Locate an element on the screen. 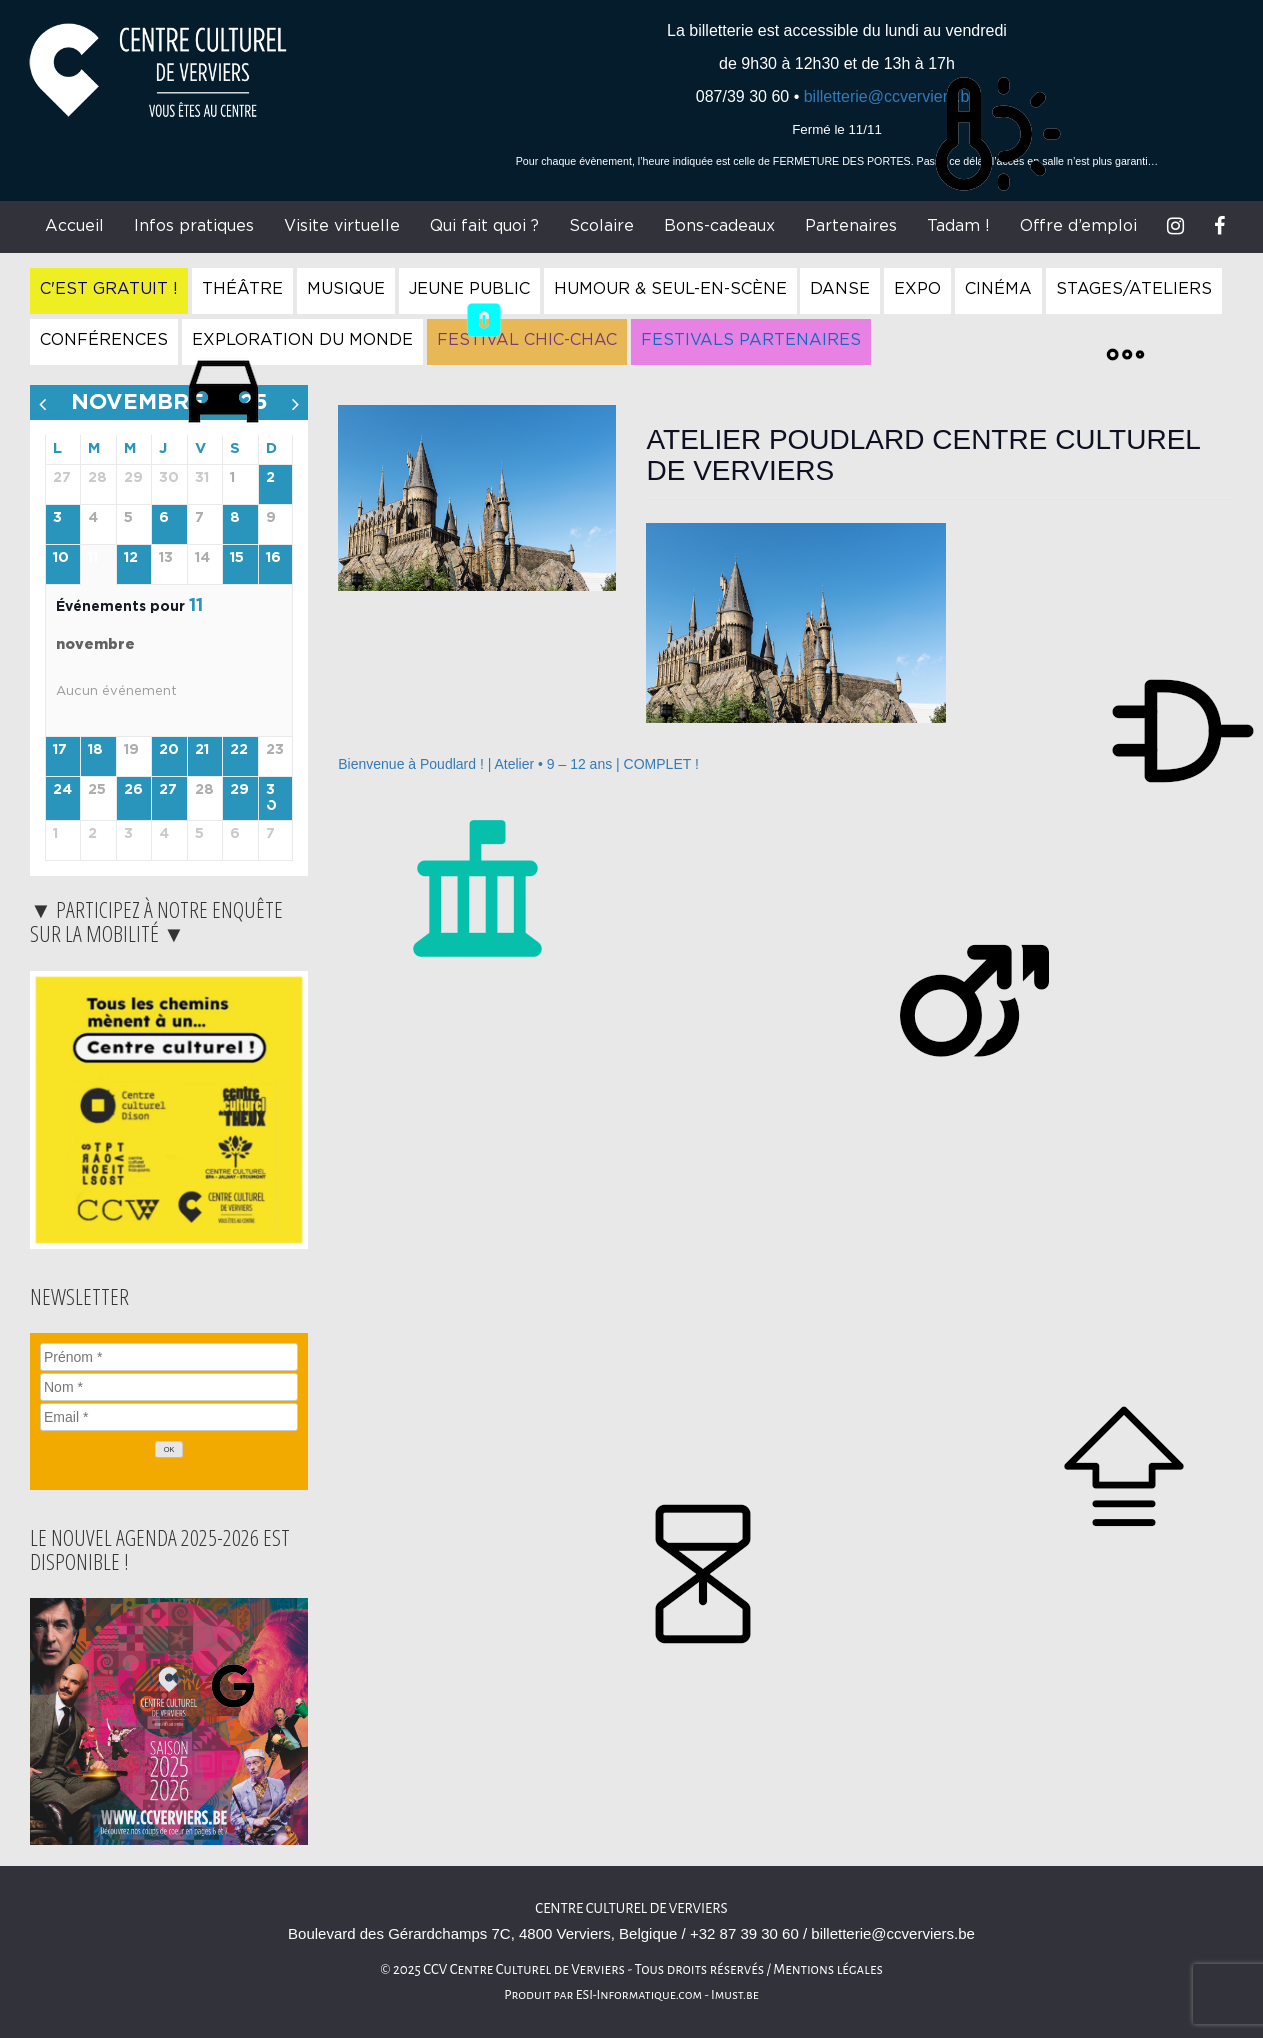 The image size is (1263, 2038). indicates a process is in progress is located at coordinates (703, 1574).